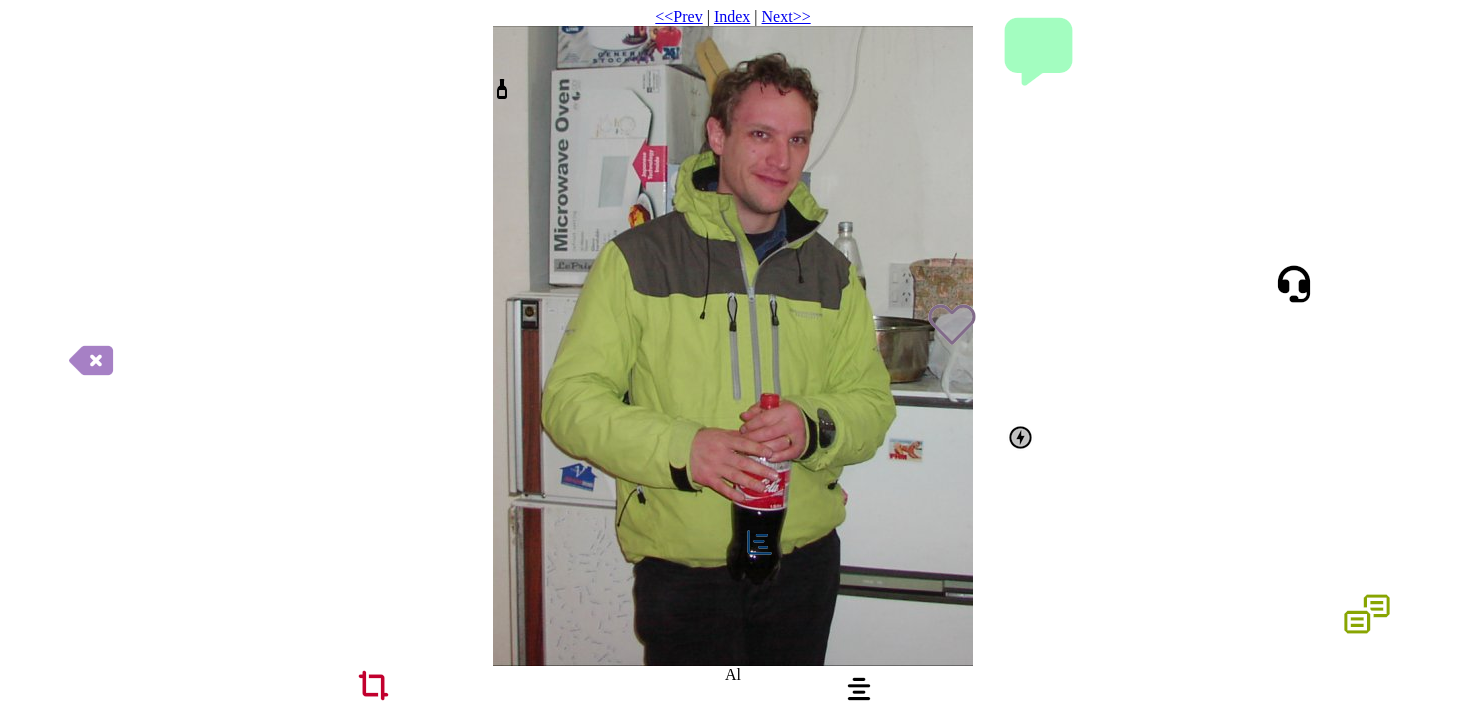 This screenshot has height=720, width=1466. Describe the element at coordinates (373, 685) in the screenshot. I see `crop or resize an image` at that location.